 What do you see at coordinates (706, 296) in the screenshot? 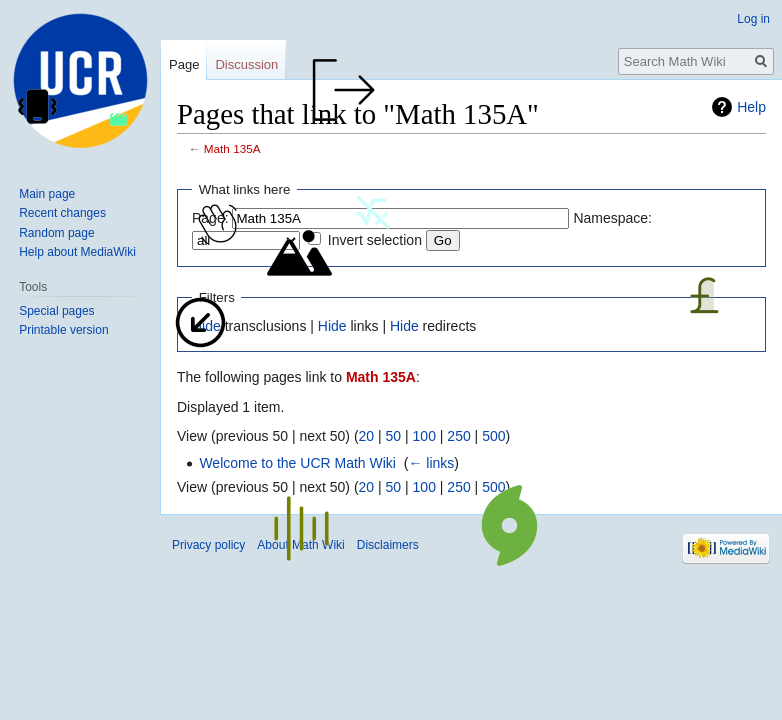
I see `view prices in british pounds` at bounding box center [706, 296].